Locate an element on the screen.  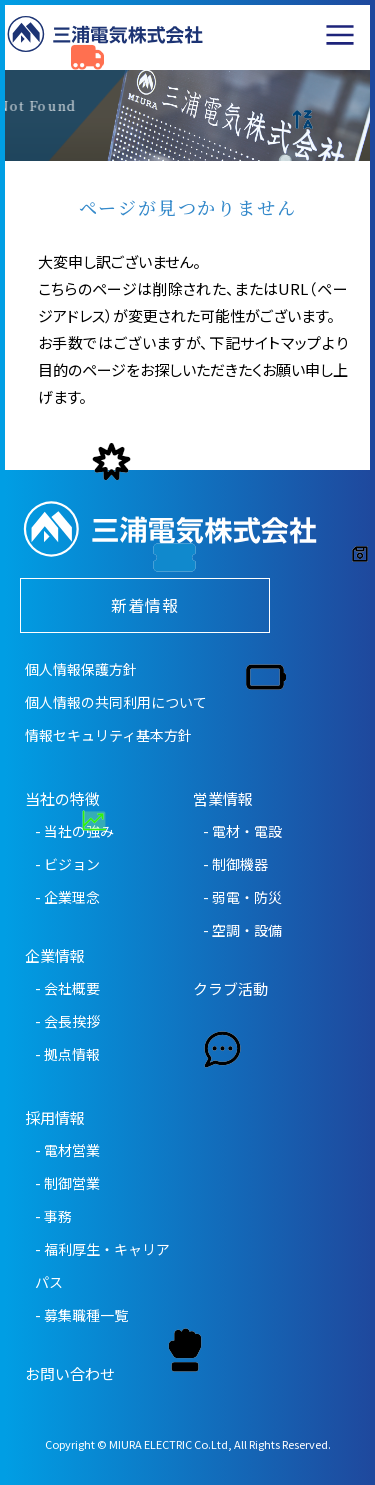
indicates empty battery status is located at coordinates (265, 675).